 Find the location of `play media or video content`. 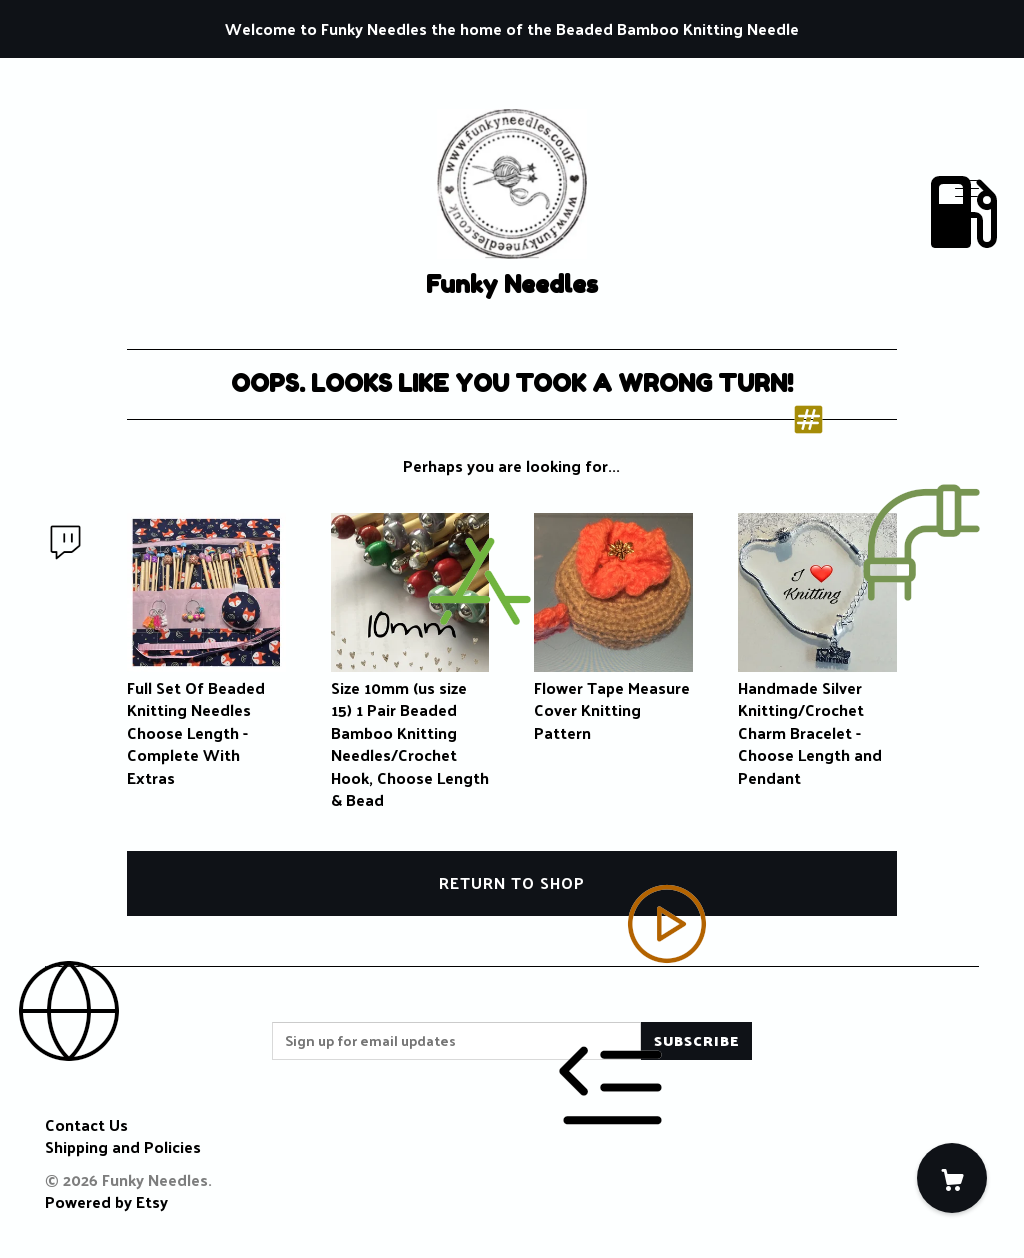

play media or video content is located at coordinates (667, 924).